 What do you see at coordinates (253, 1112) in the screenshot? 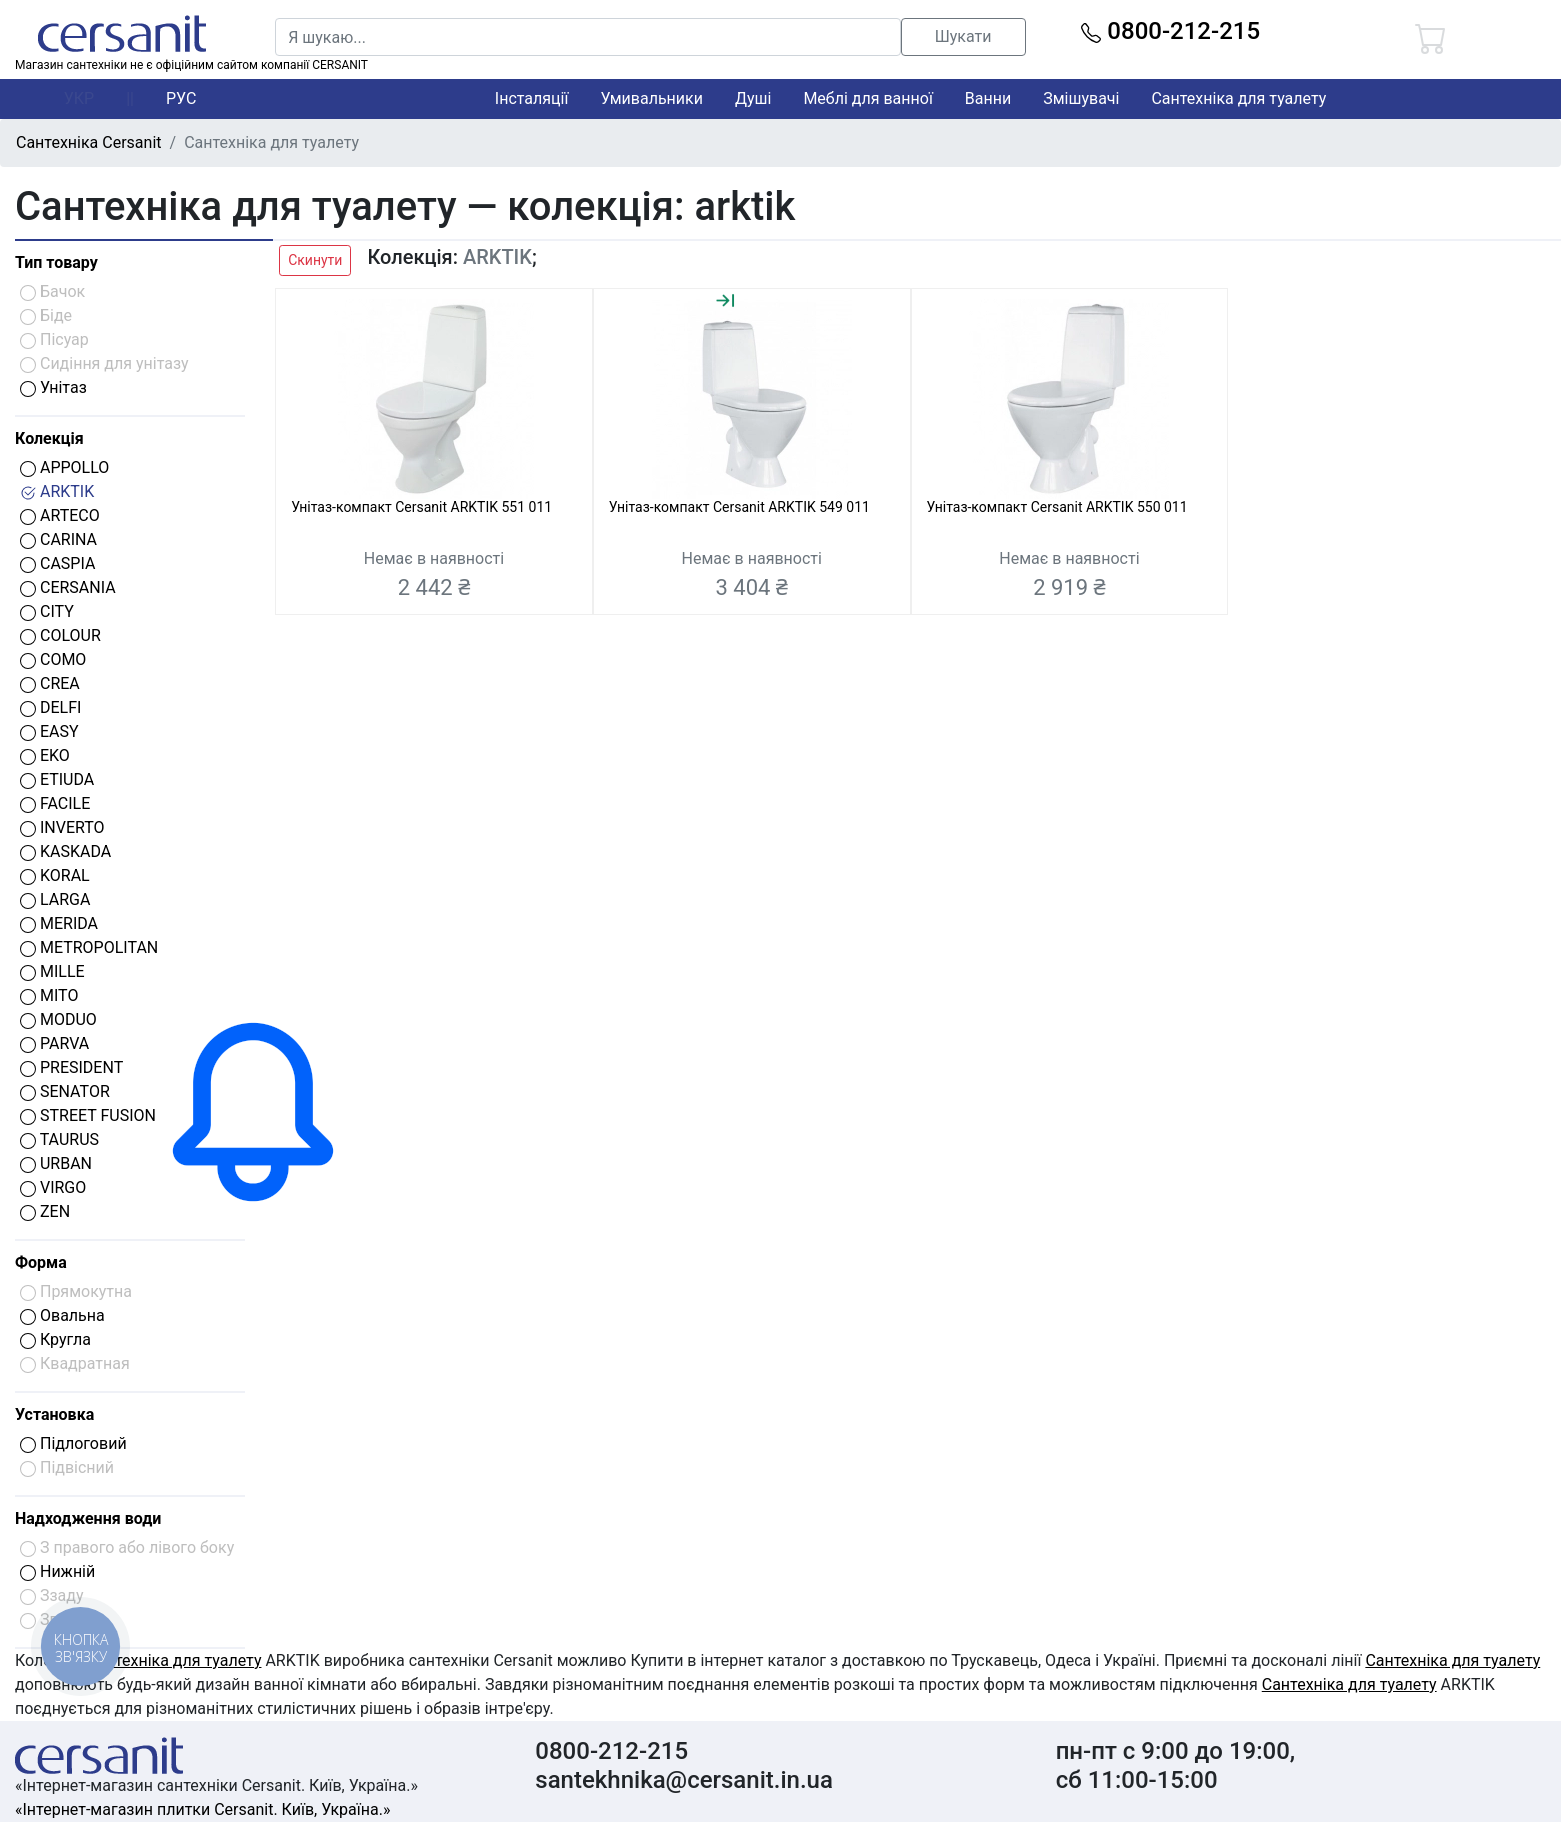
I see `view notifications` at bounding box center [253, 1112].